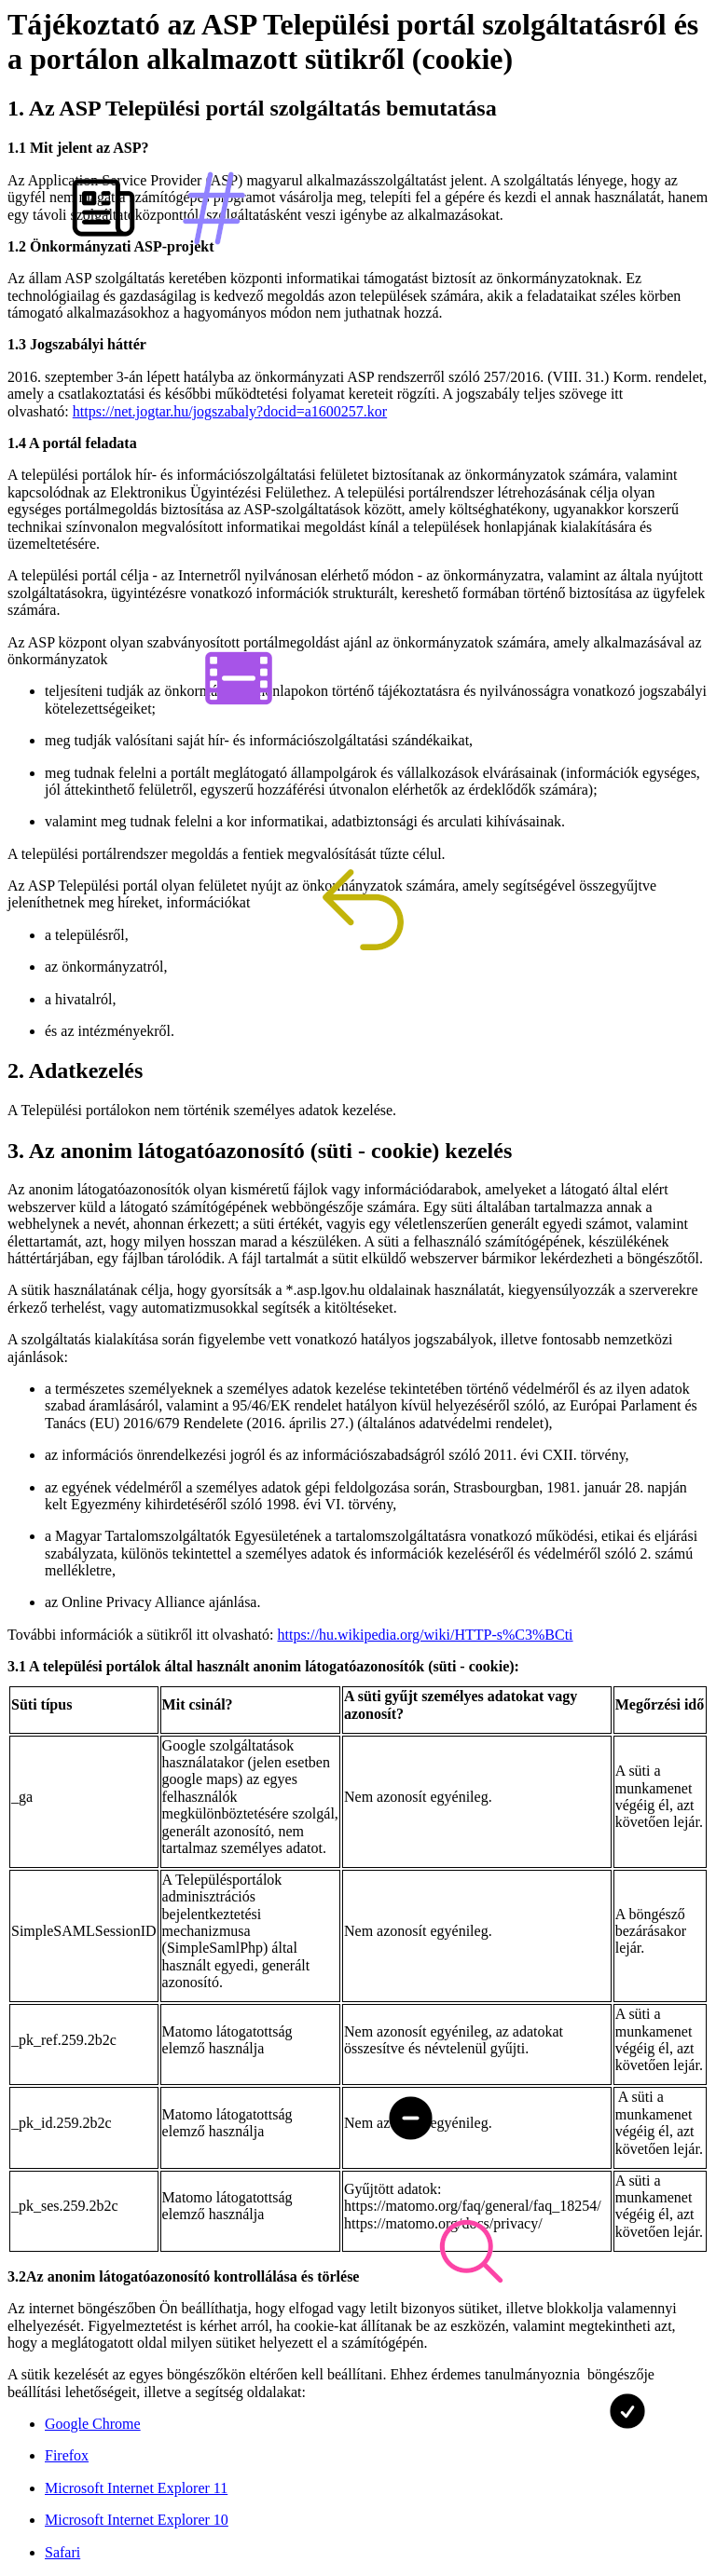 Image resolution: width=716 pixels, height=2576 pixels. Describe the element at coordinates (410, 2118) in the screenshot. I see `remove an item from a list or collection` at that location.